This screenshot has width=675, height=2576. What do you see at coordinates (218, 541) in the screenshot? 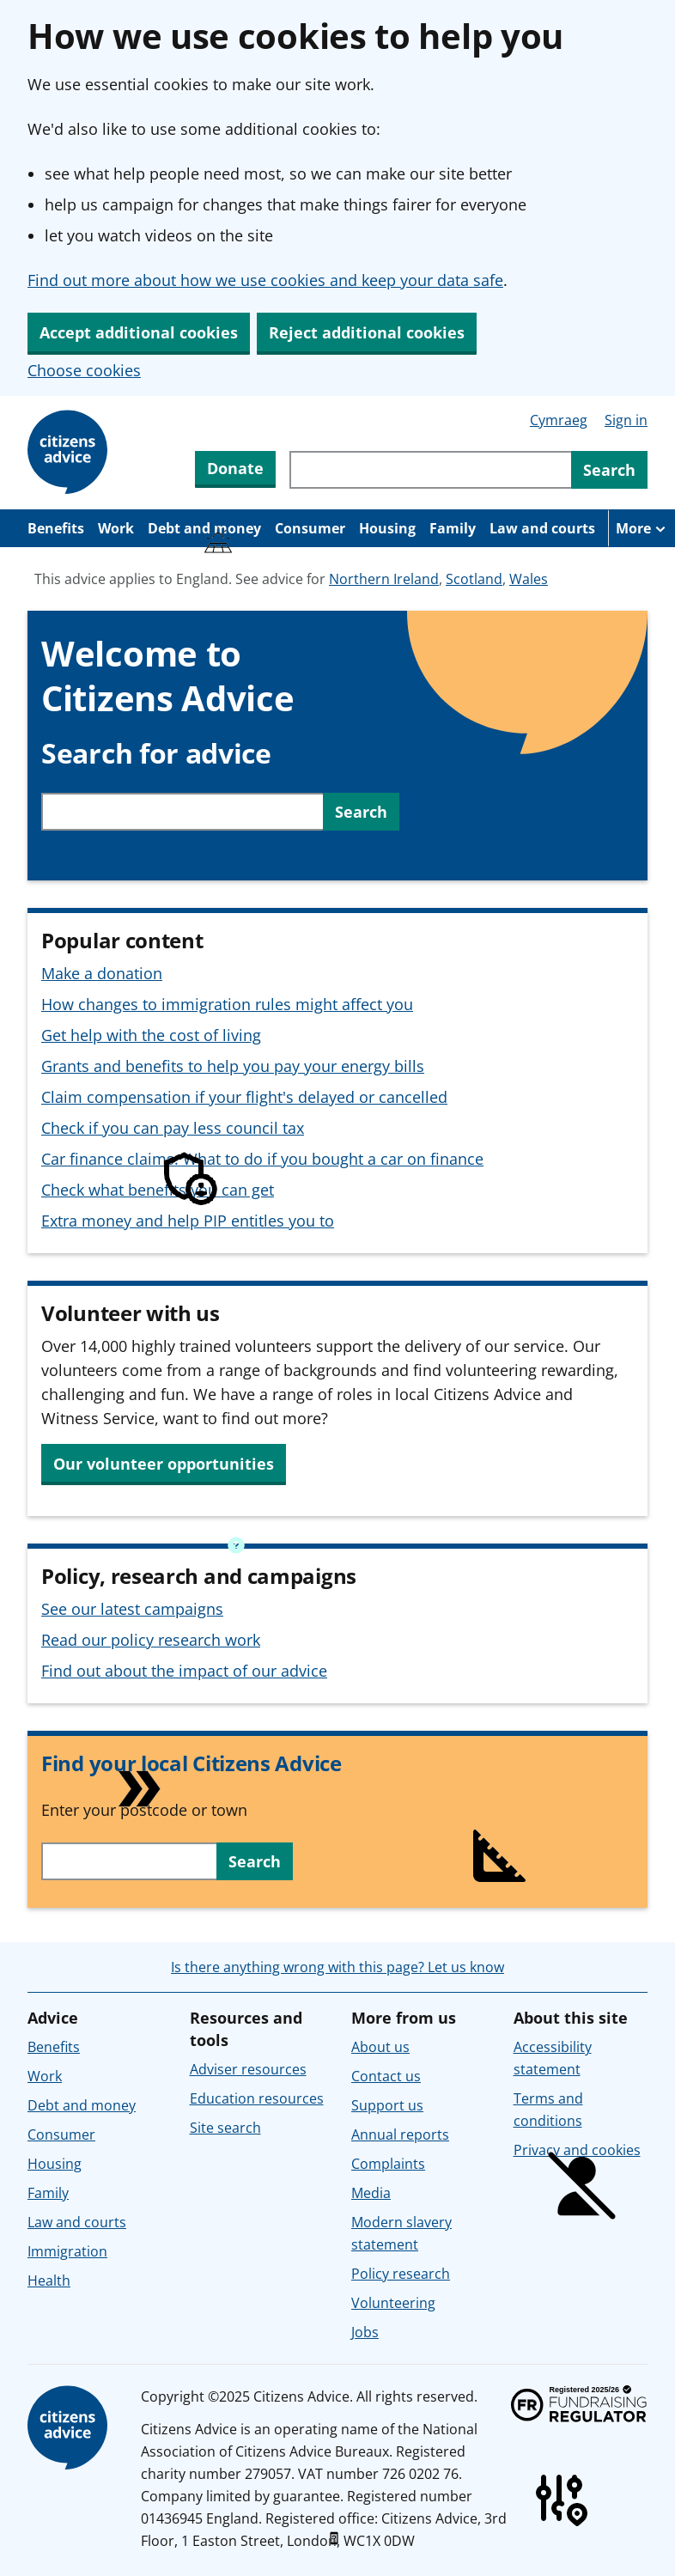
I see `access solar energy settings` at bounding box center [218, 541].